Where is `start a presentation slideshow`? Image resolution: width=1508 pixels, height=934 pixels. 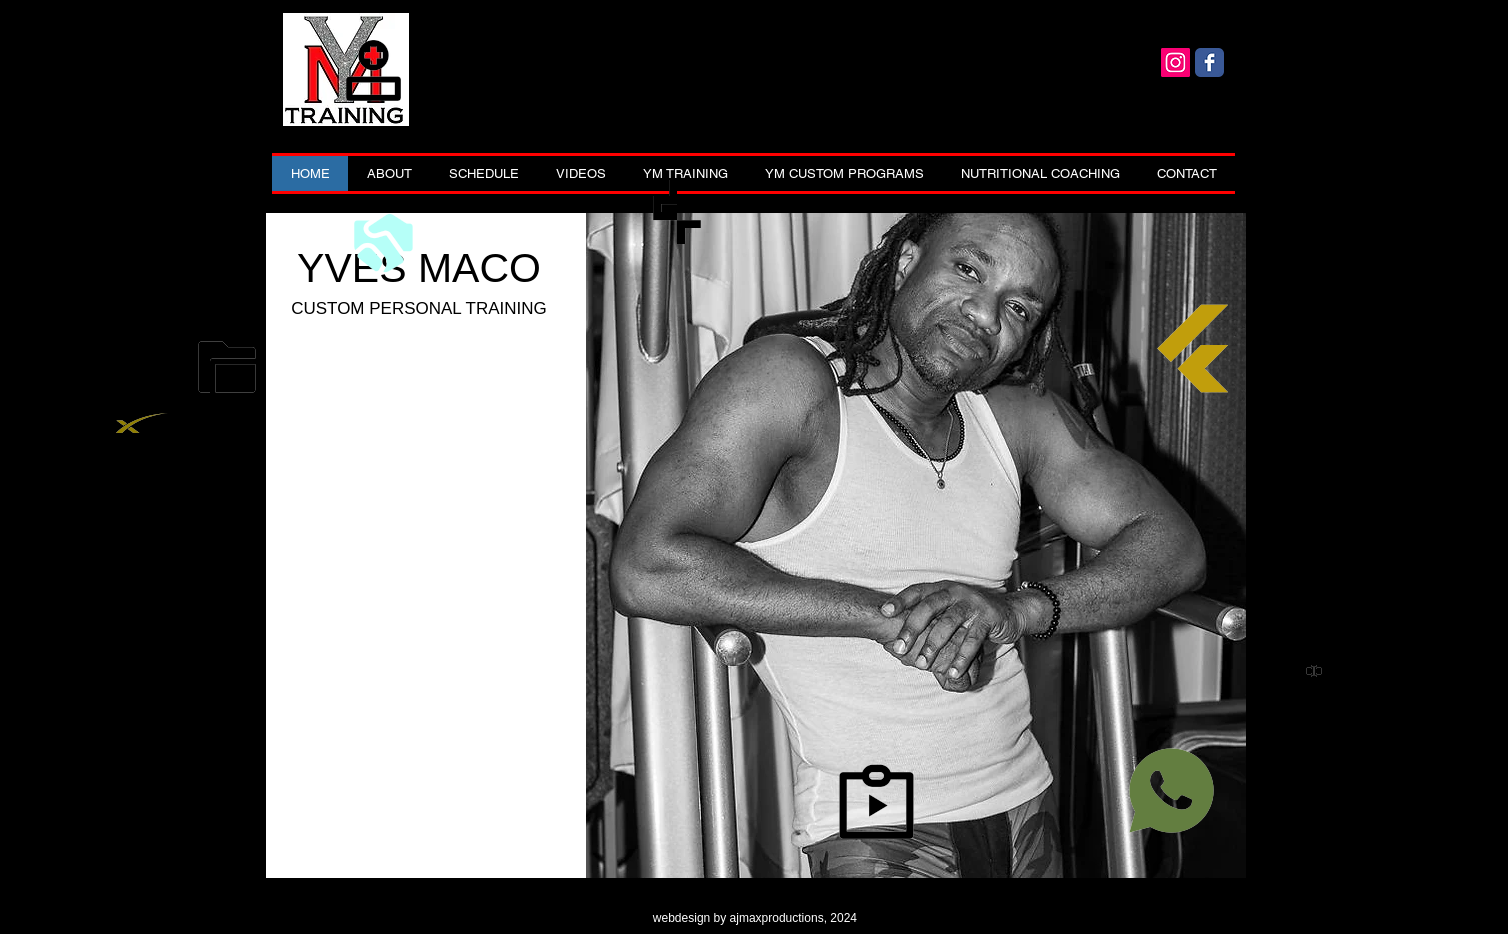
start a presentation slideshow is located at coordinates (876, 805).